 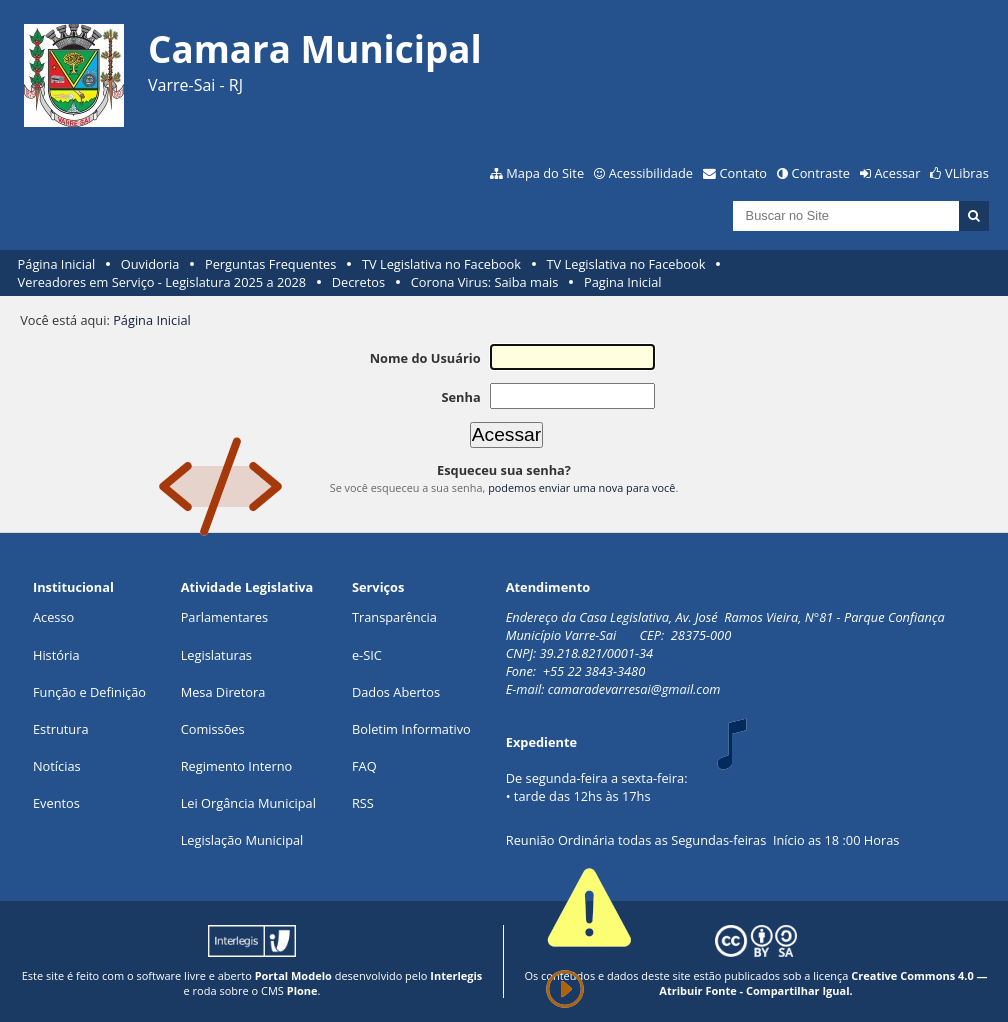 What do you see at coordinates (220, 486) in the screenshot?
I see `view or edit source code` at bounding box center [220, 486].